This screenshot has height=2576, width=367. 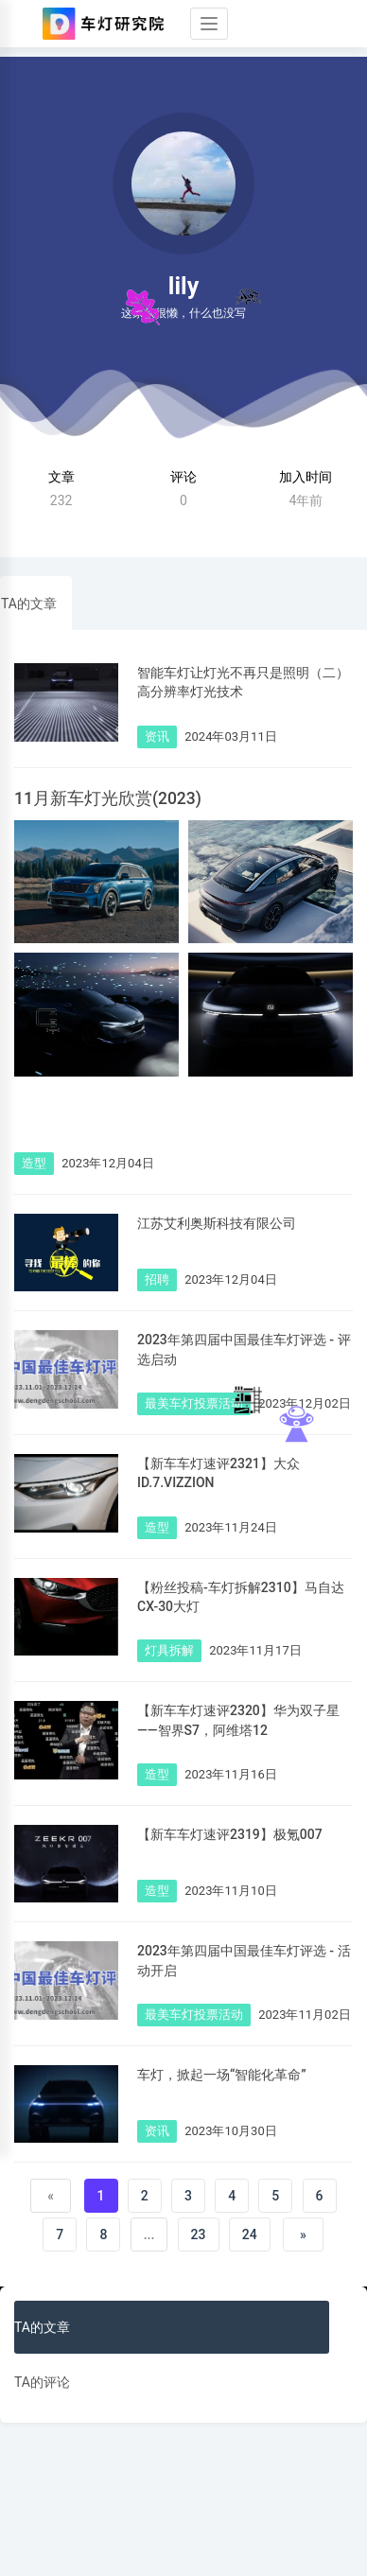 I want to click on access warehouse inventory management, so click(x=248, y=1399).